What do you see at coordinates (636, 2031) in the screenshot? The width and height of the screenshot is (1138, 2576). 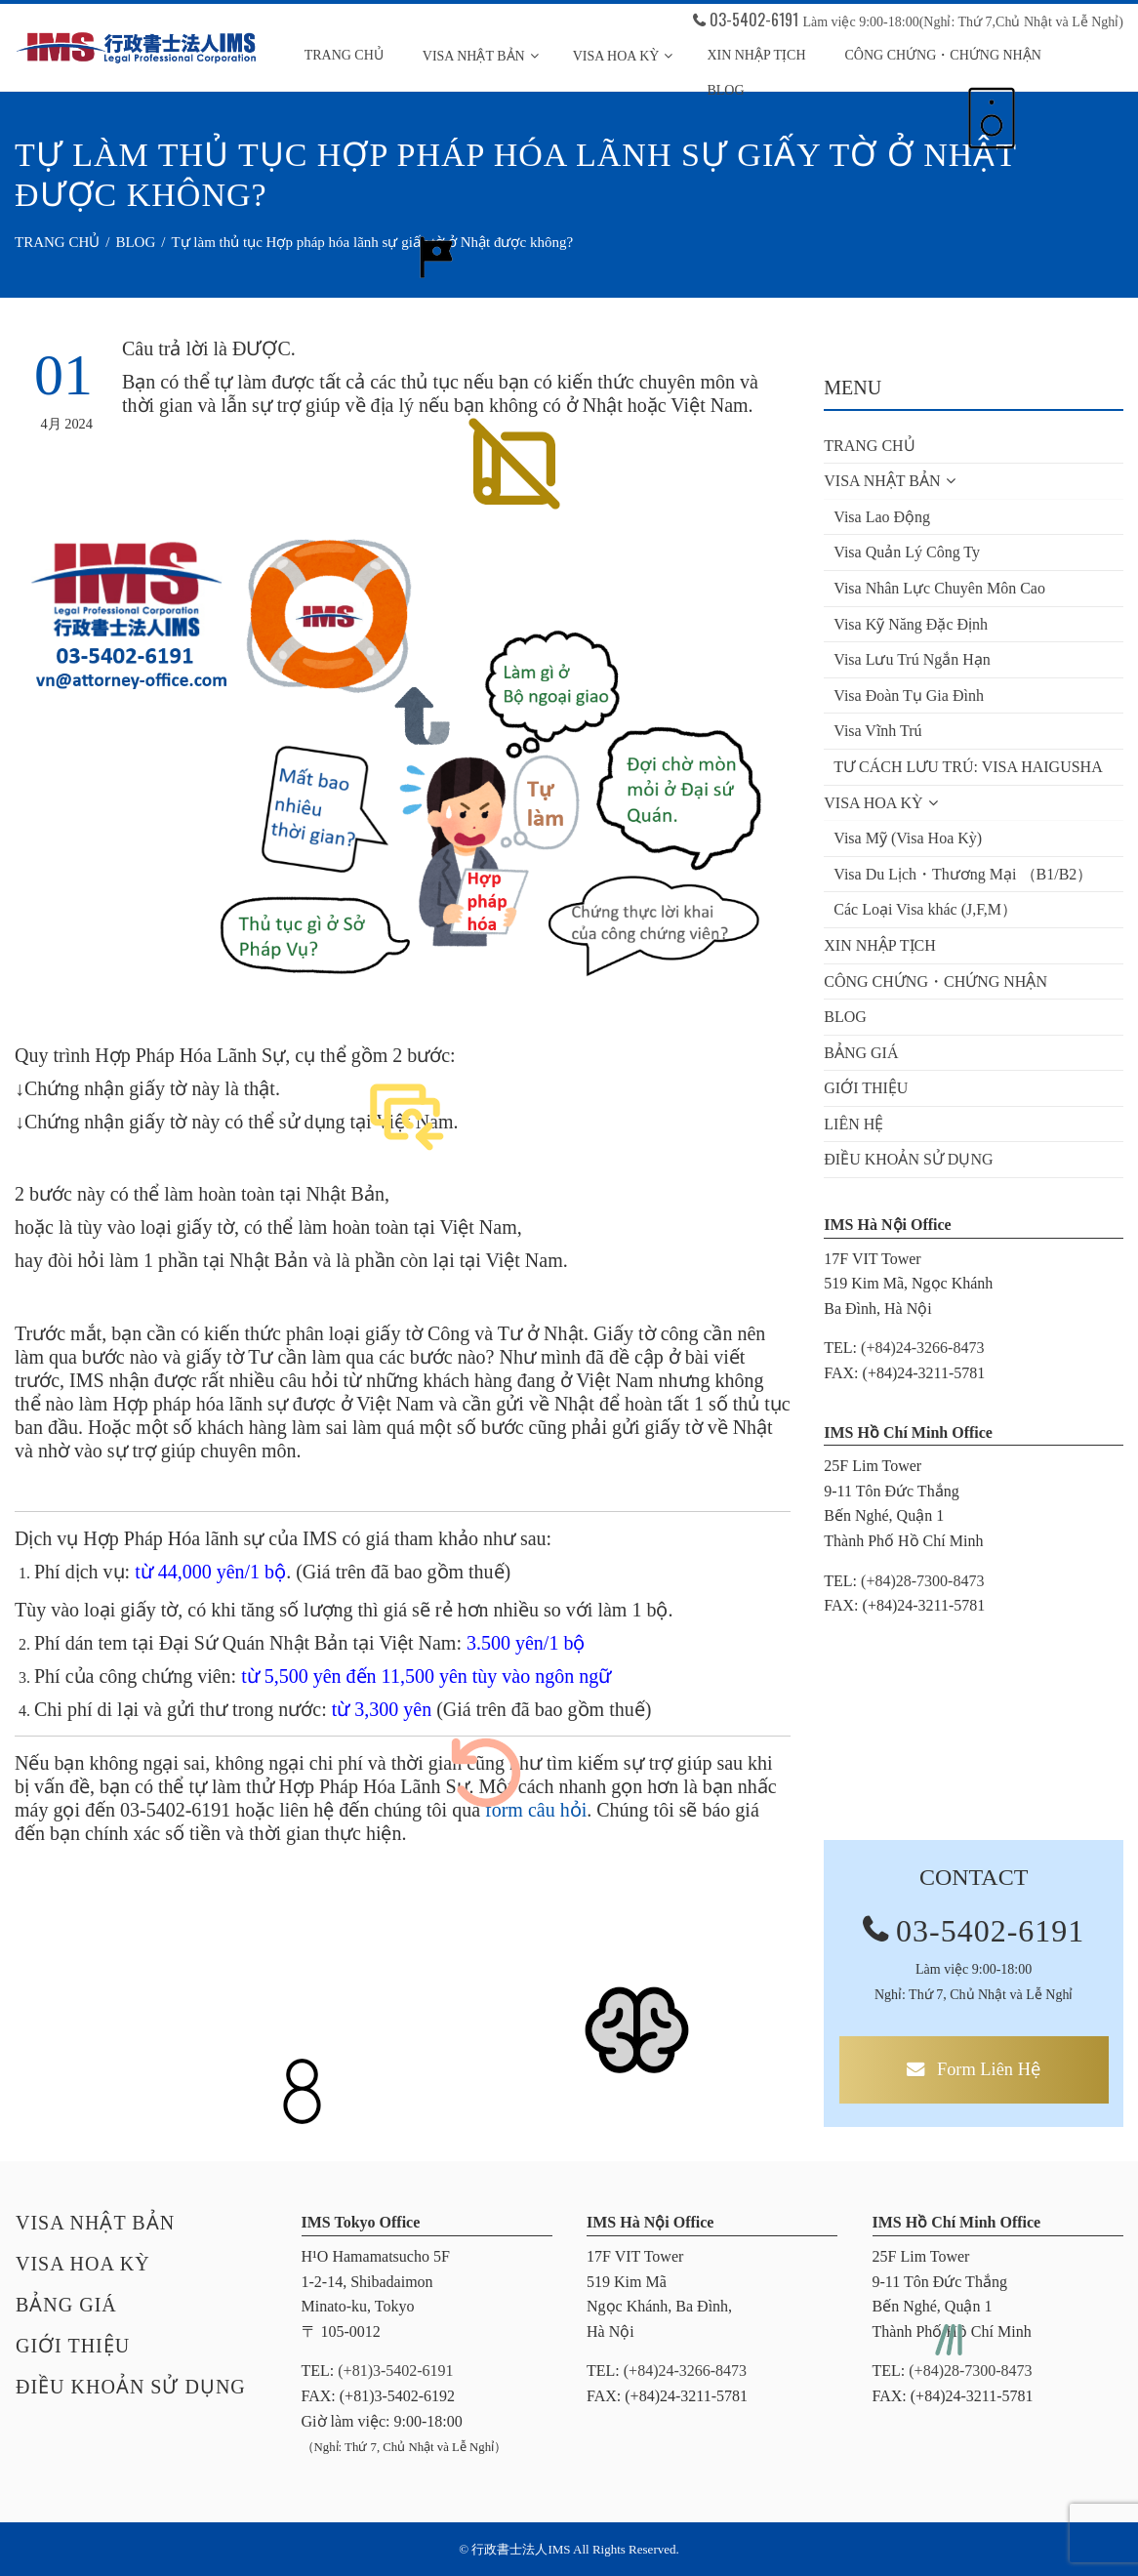 I see `access AI or smart features` at bounding box center [636, 2031].